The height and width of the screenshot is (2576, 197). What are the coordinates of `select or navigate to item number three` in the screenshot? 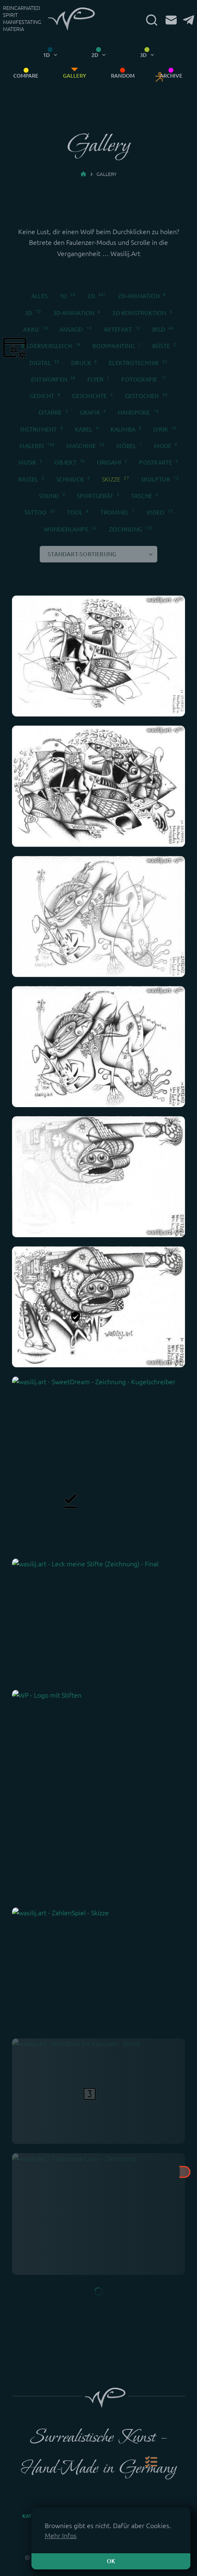 It's located at (89, 2094).